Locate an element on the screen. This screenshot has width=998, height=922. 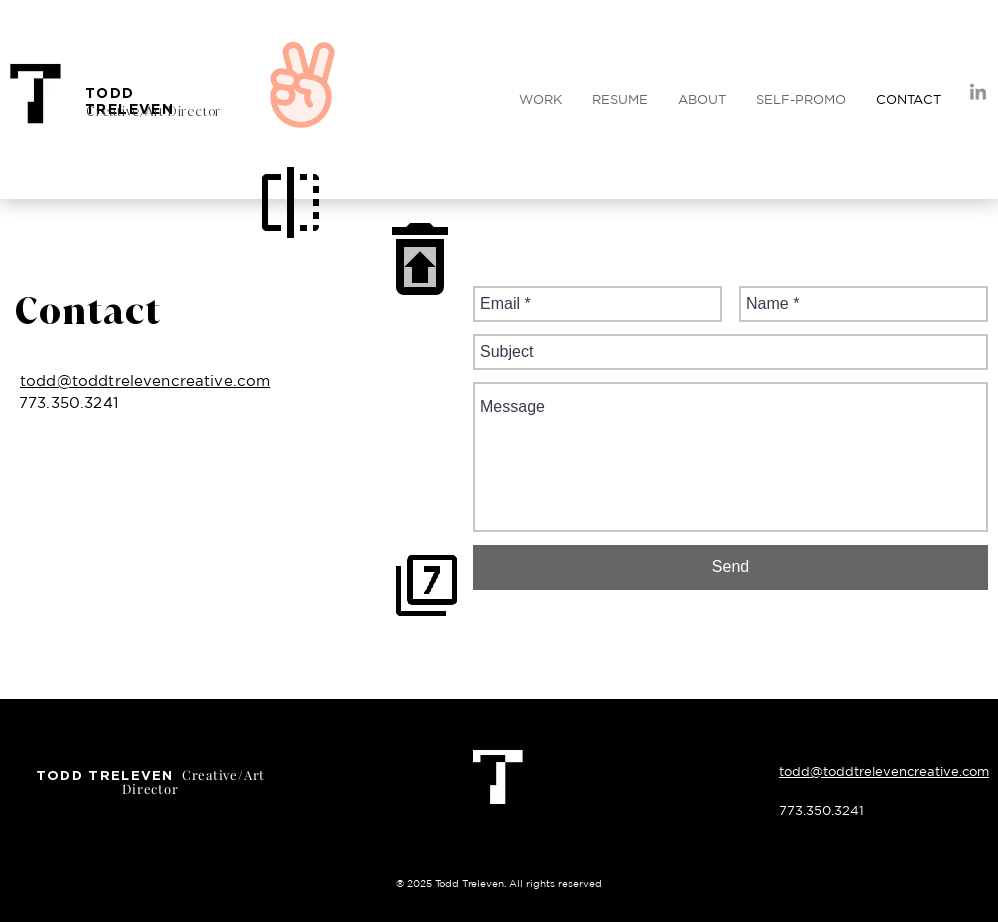
indicates 7 items or notifications is located at coordinates (426, 585).